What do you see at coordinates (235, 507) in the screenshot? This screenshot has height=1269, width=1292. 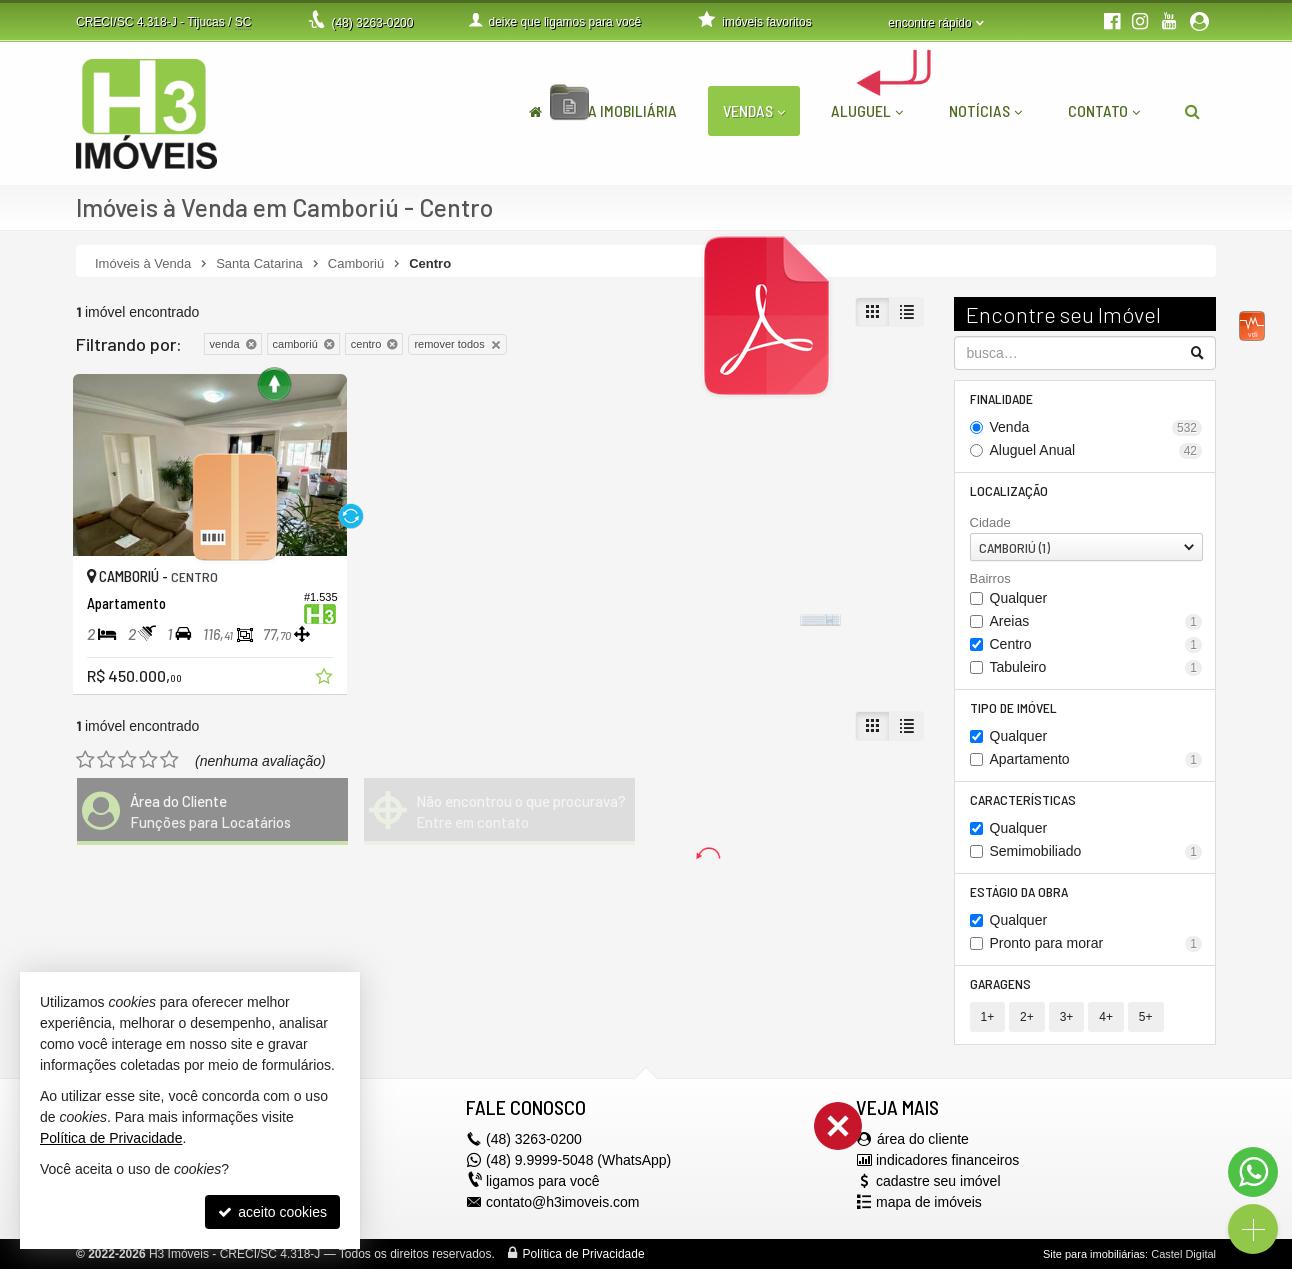 I see `compressed or archived file type` at bounding box center [235, 507].